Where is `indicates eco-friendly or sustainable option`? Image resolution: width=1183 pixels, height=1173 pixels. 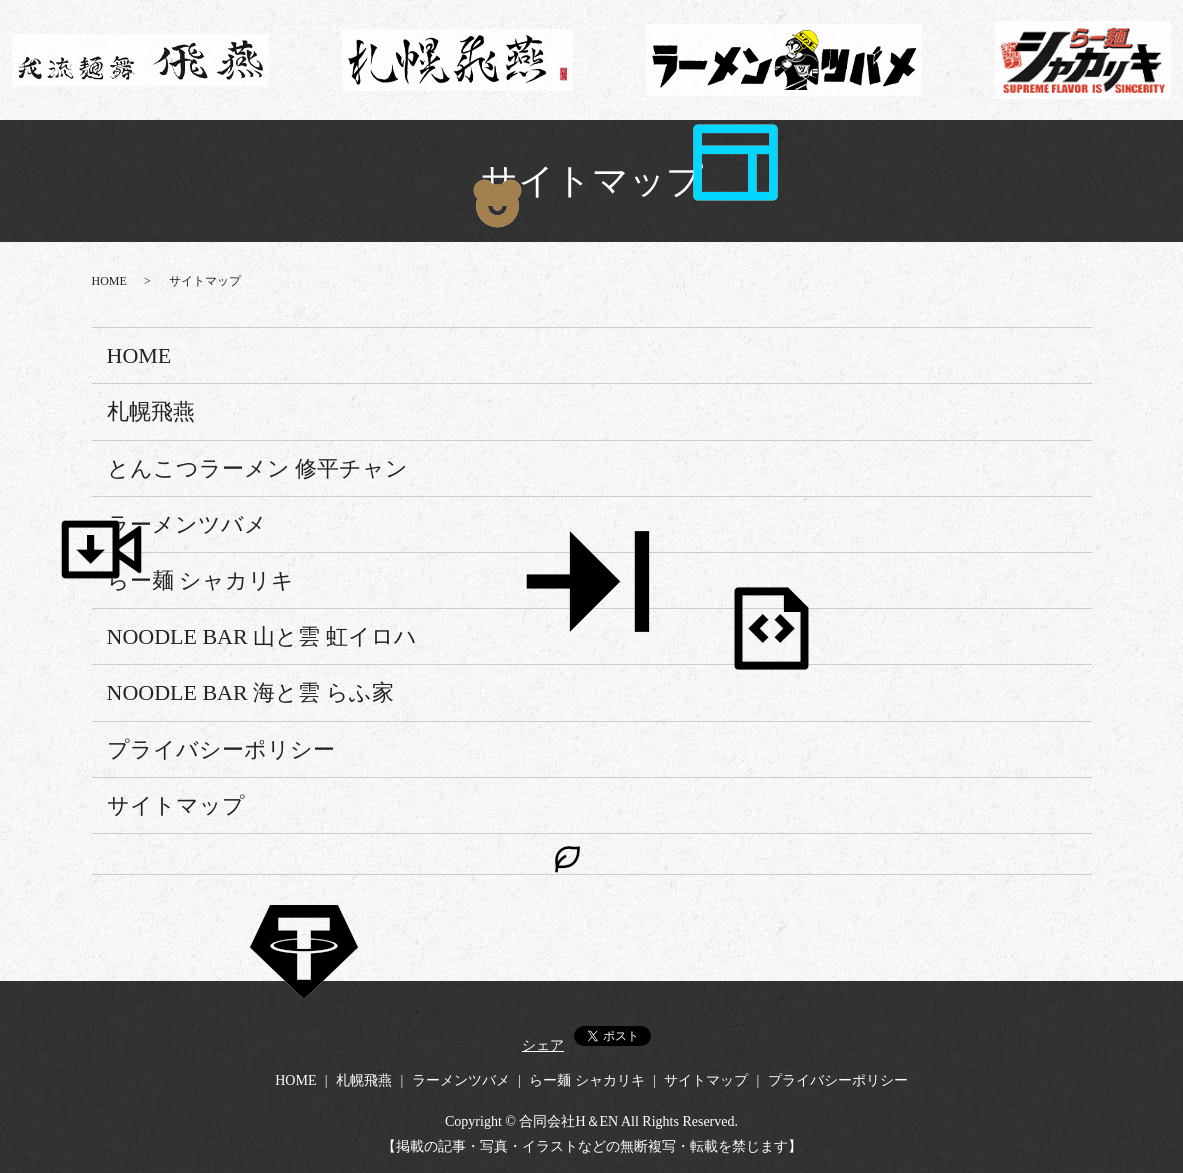 indicates eco-friendly or sustainable option is located at coordinates (567, 858).